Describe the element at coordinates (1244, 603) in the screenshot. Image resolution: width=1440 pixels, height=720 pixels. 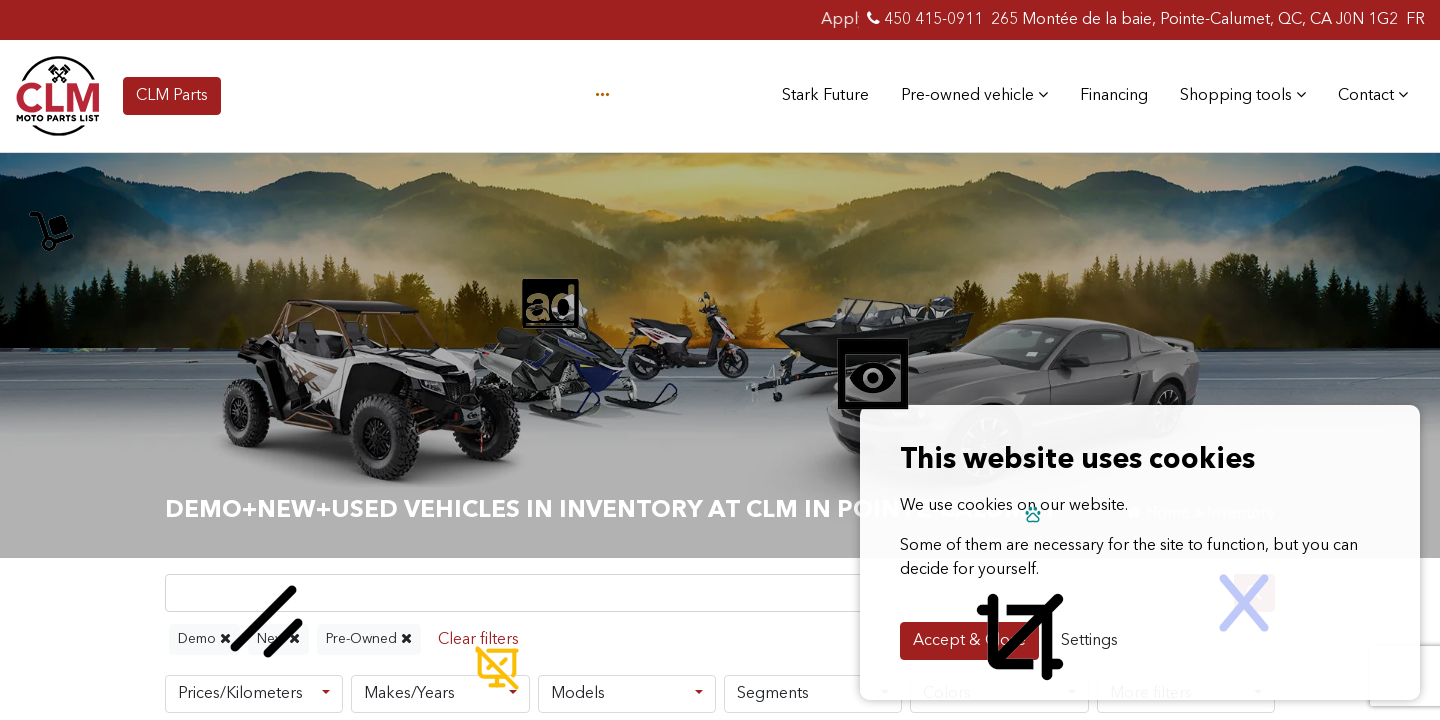
I see `close or dismiss a dialog` at that location.